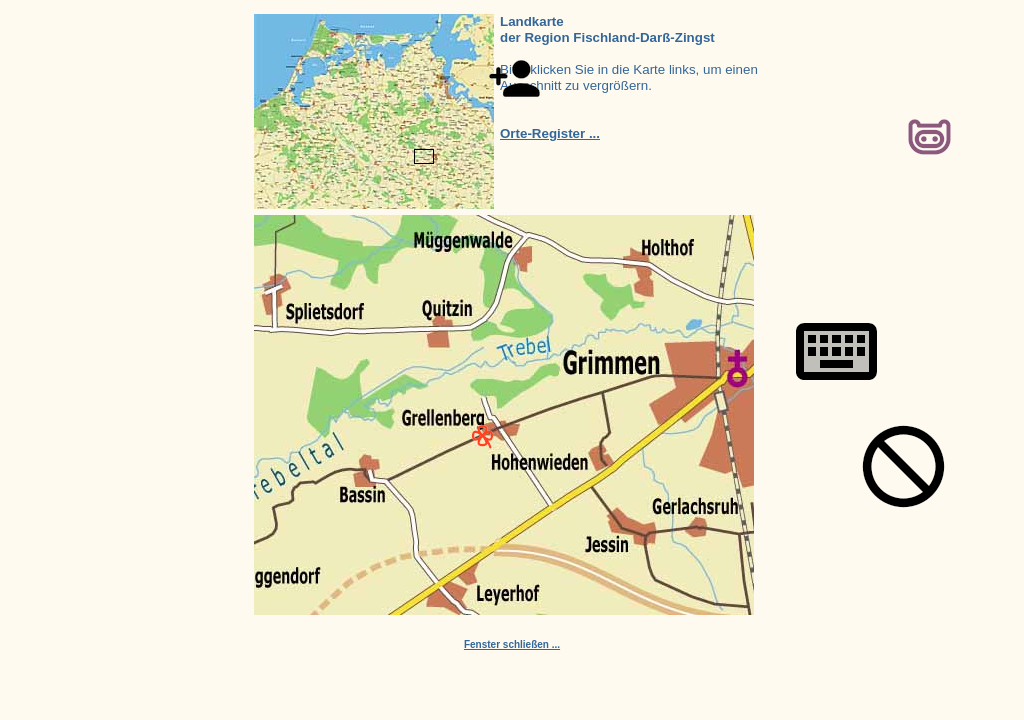 The height and width of the screenshot is (720, 1024). What do you see at coordinates (929, 135) in the screenshot?
I see `finn the human character icon from adventure time` at bounding box center [929, 135].